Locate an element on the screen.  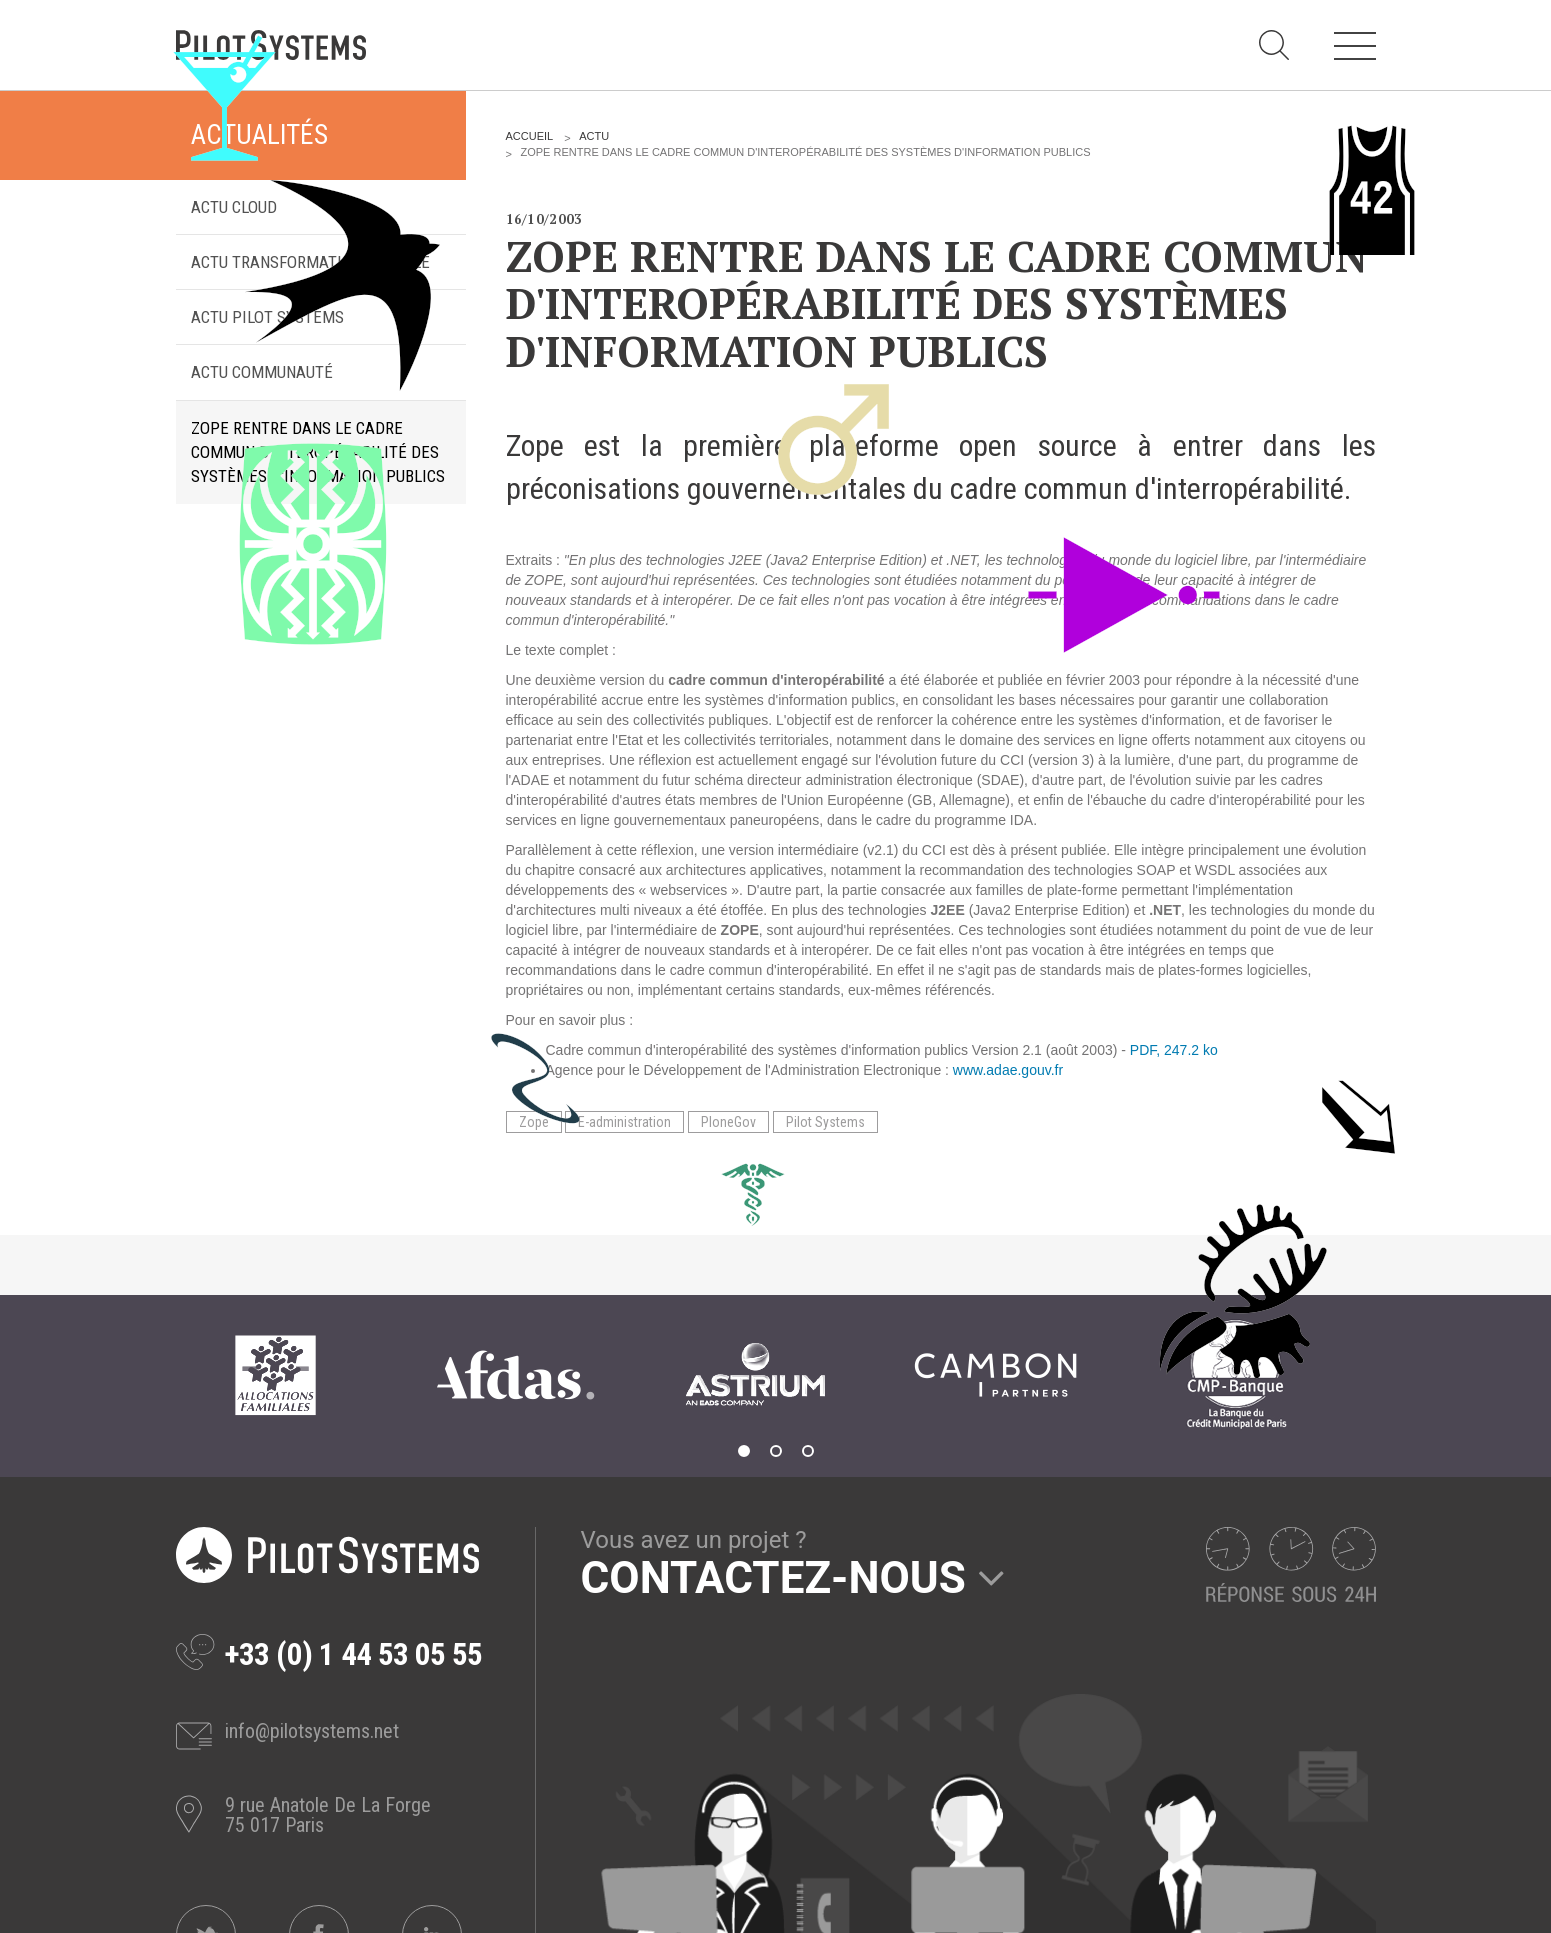
indicates male gender option is located at coordinates (833, 439).